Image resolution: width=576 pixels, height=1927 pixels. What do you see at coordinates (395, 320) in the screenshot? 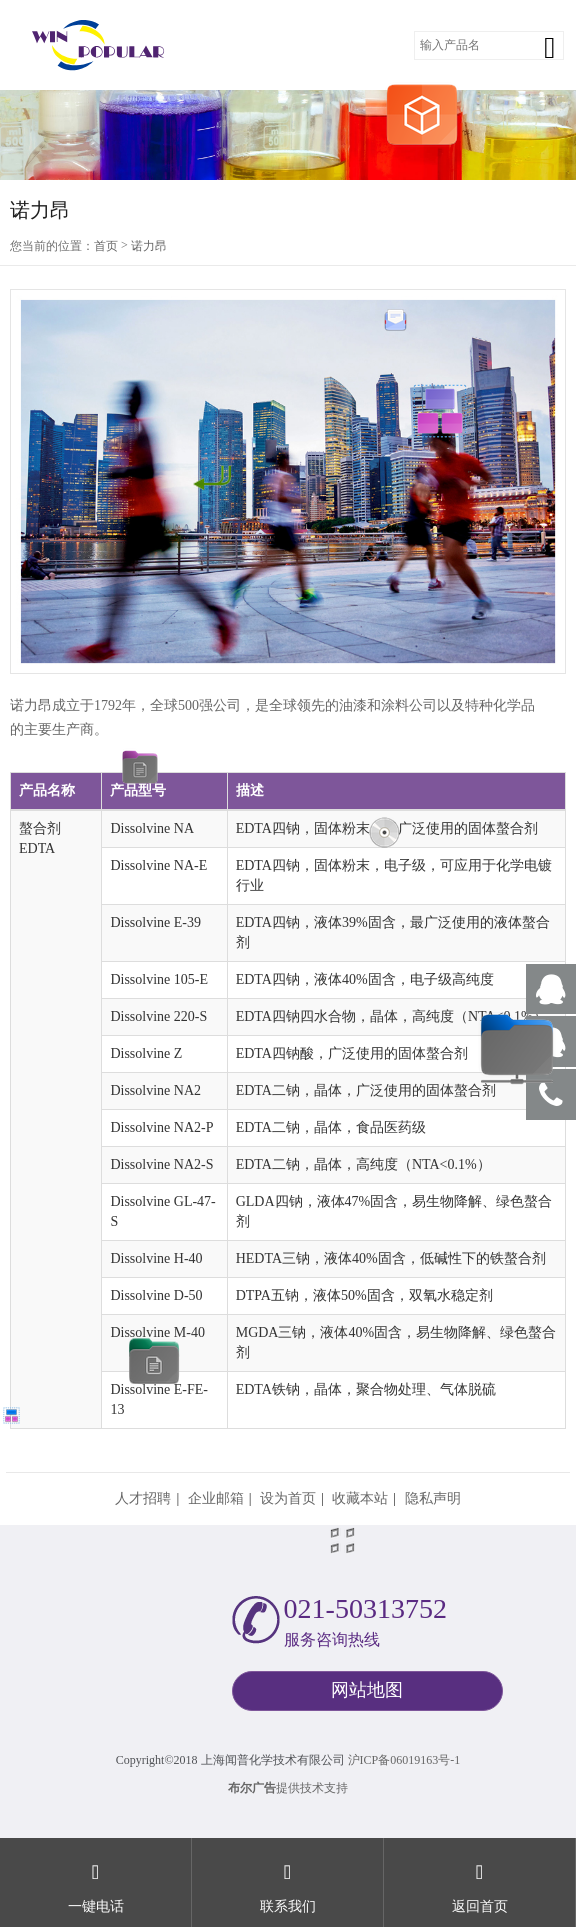
I see `indicates a message has been read` at bounding box center [395, 320].